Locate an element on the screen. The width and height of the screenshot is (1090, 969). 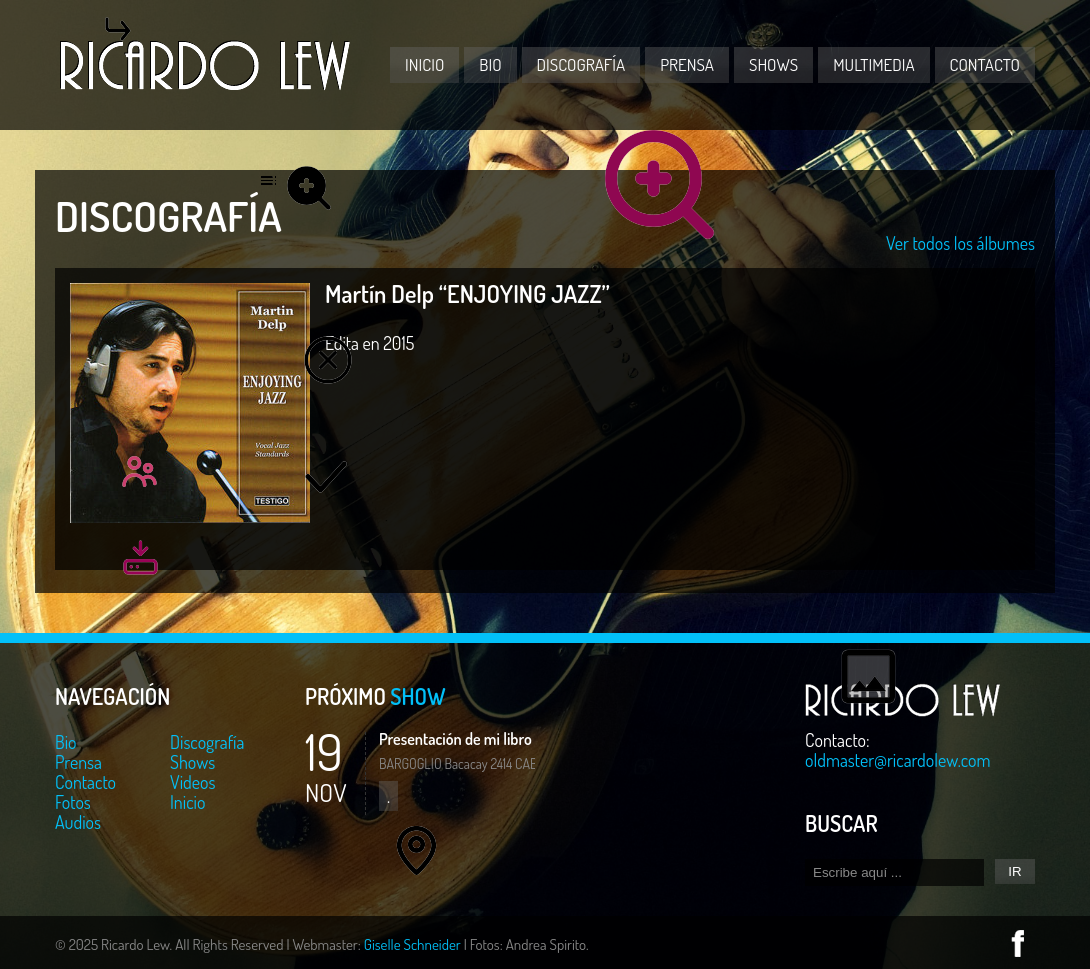
download file to local storage is located at coordinates (140, 557).